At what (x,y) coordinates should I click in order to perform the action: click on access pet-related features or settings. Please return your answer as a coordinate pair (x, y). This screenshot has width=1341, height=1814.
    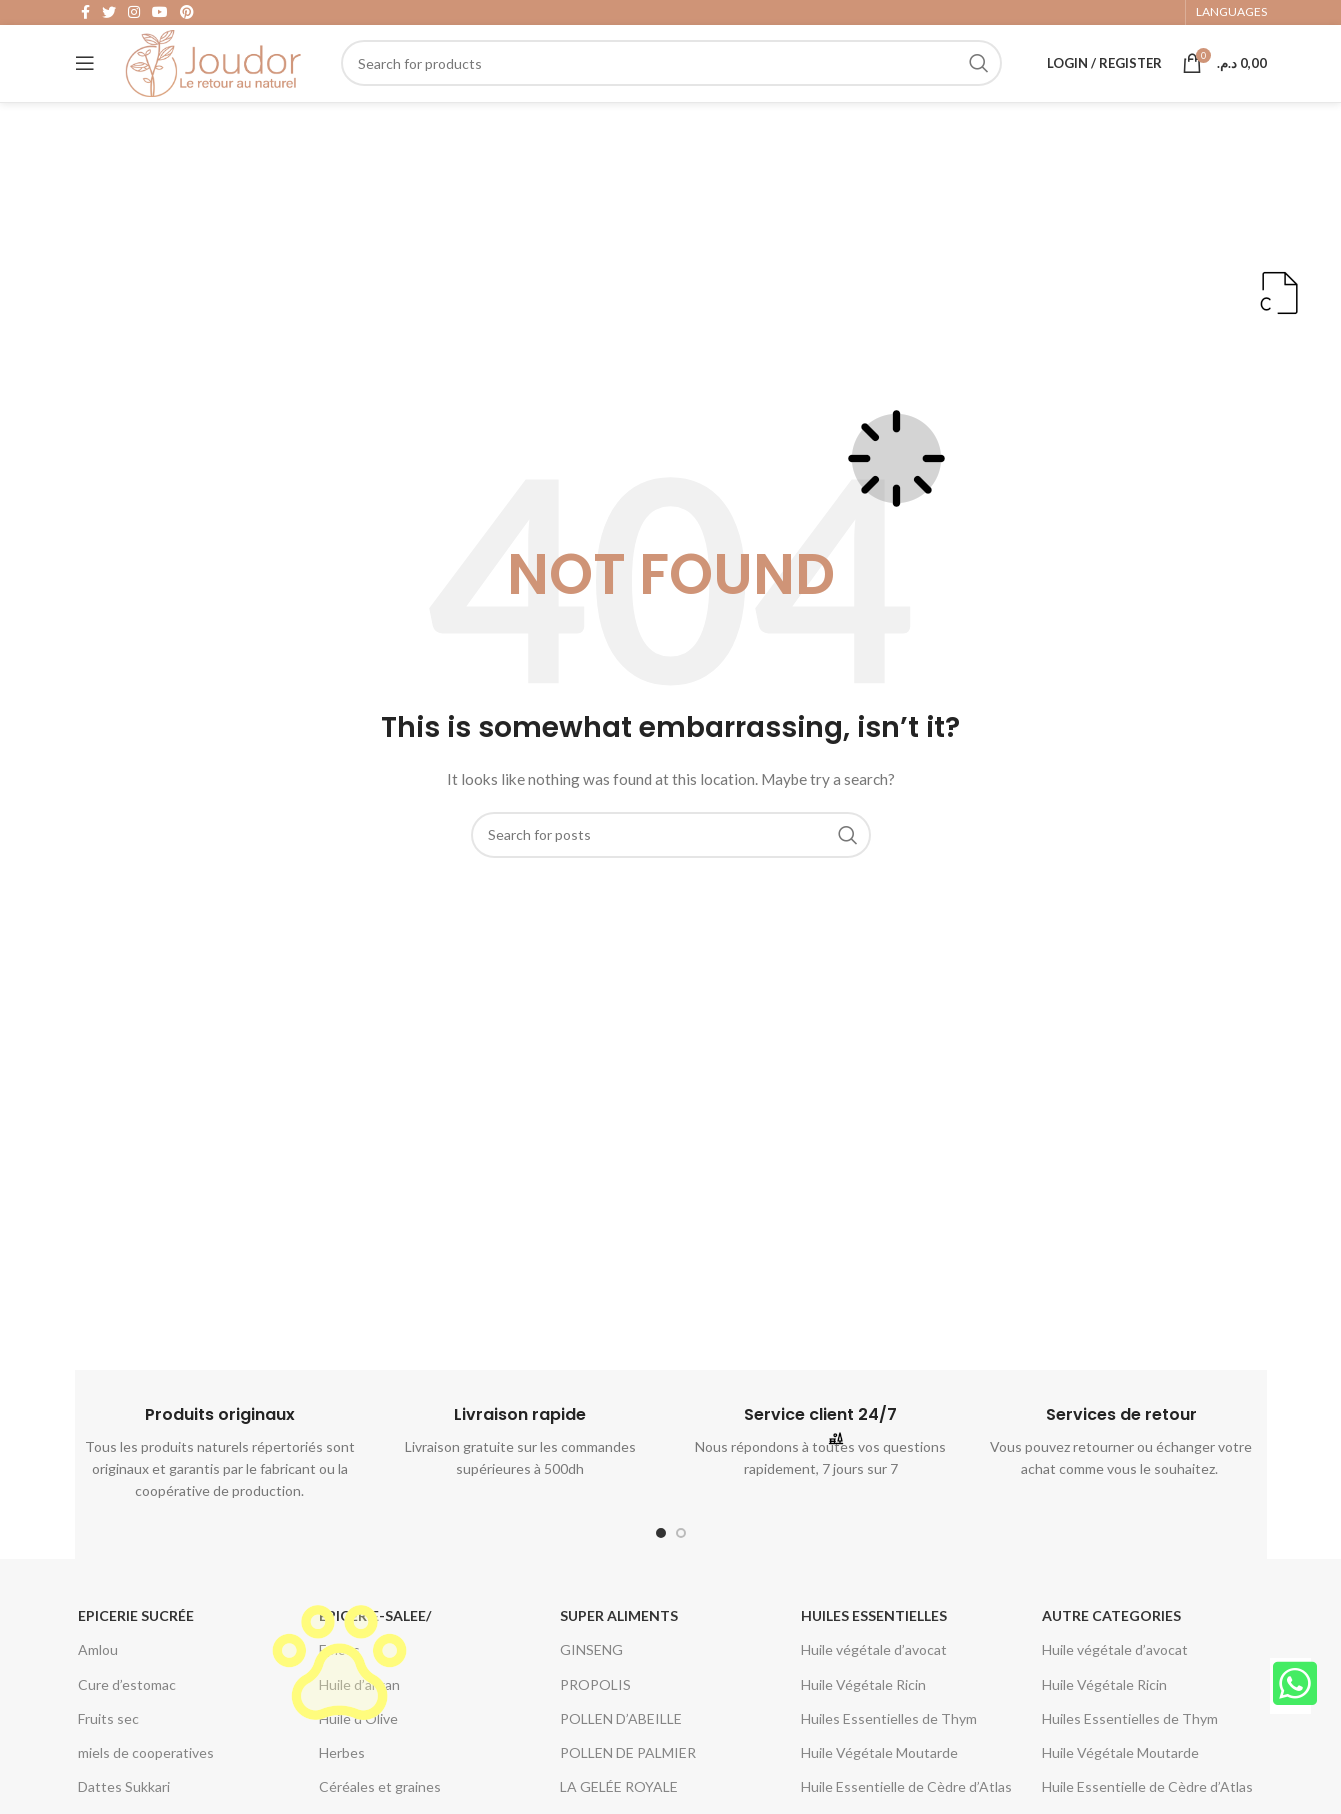
    Looking at the image, I should click on (339, 1662).